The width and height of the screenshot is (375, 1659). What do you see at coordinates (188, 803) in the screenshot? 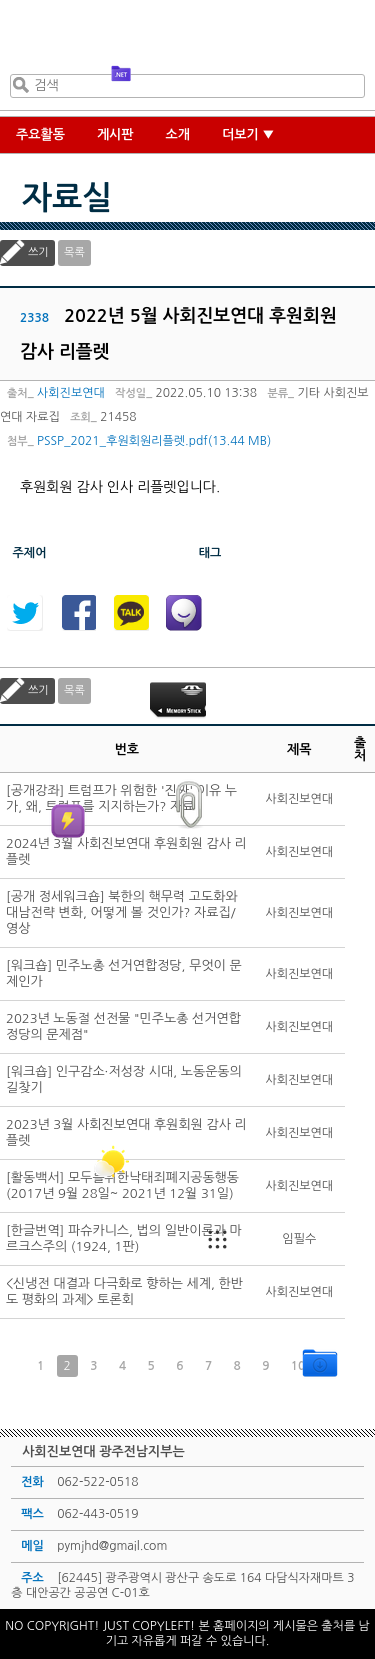
I see `indicates an email has an attachment` at bounding box center [188, 803].